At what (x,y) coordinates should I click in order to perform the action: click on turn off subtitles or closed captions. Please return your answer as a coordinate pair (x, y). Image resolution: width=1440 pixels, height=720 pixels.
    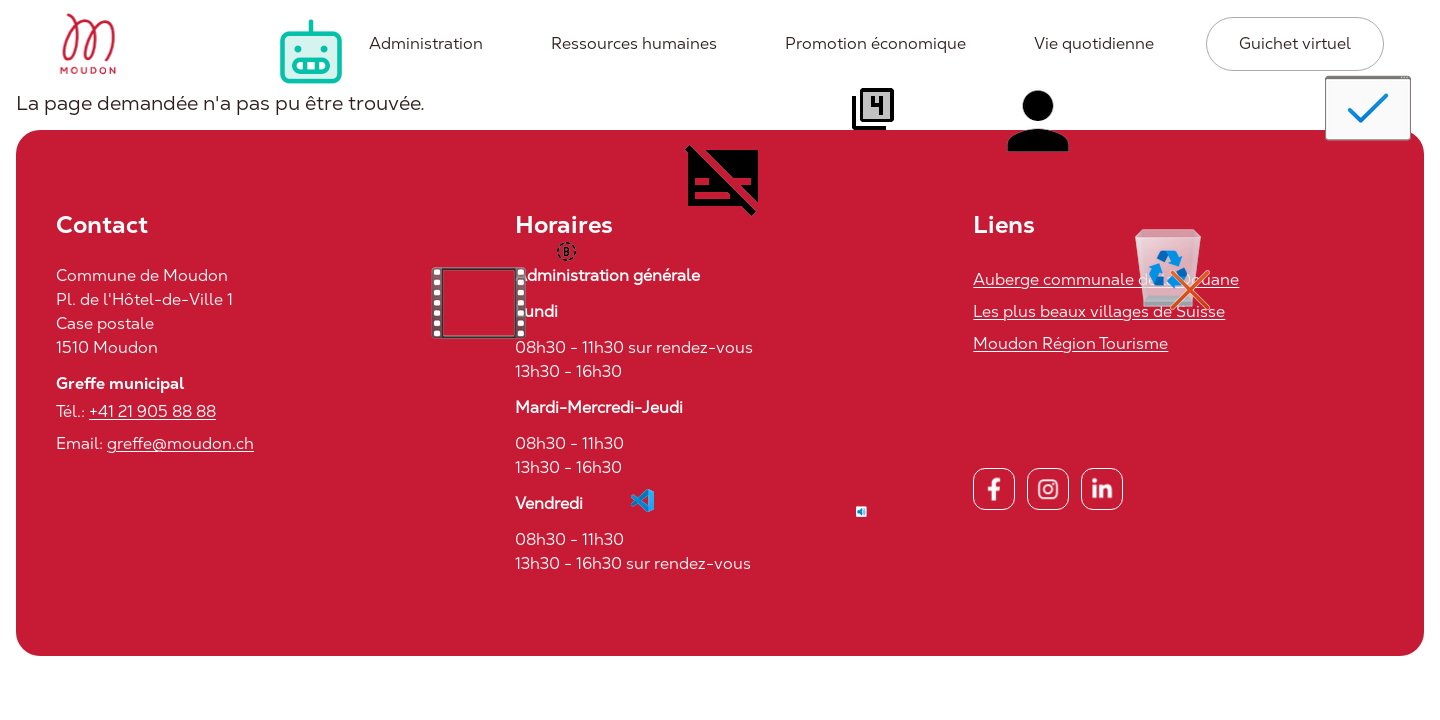
    Looking at the image, I should click on (723, 178).